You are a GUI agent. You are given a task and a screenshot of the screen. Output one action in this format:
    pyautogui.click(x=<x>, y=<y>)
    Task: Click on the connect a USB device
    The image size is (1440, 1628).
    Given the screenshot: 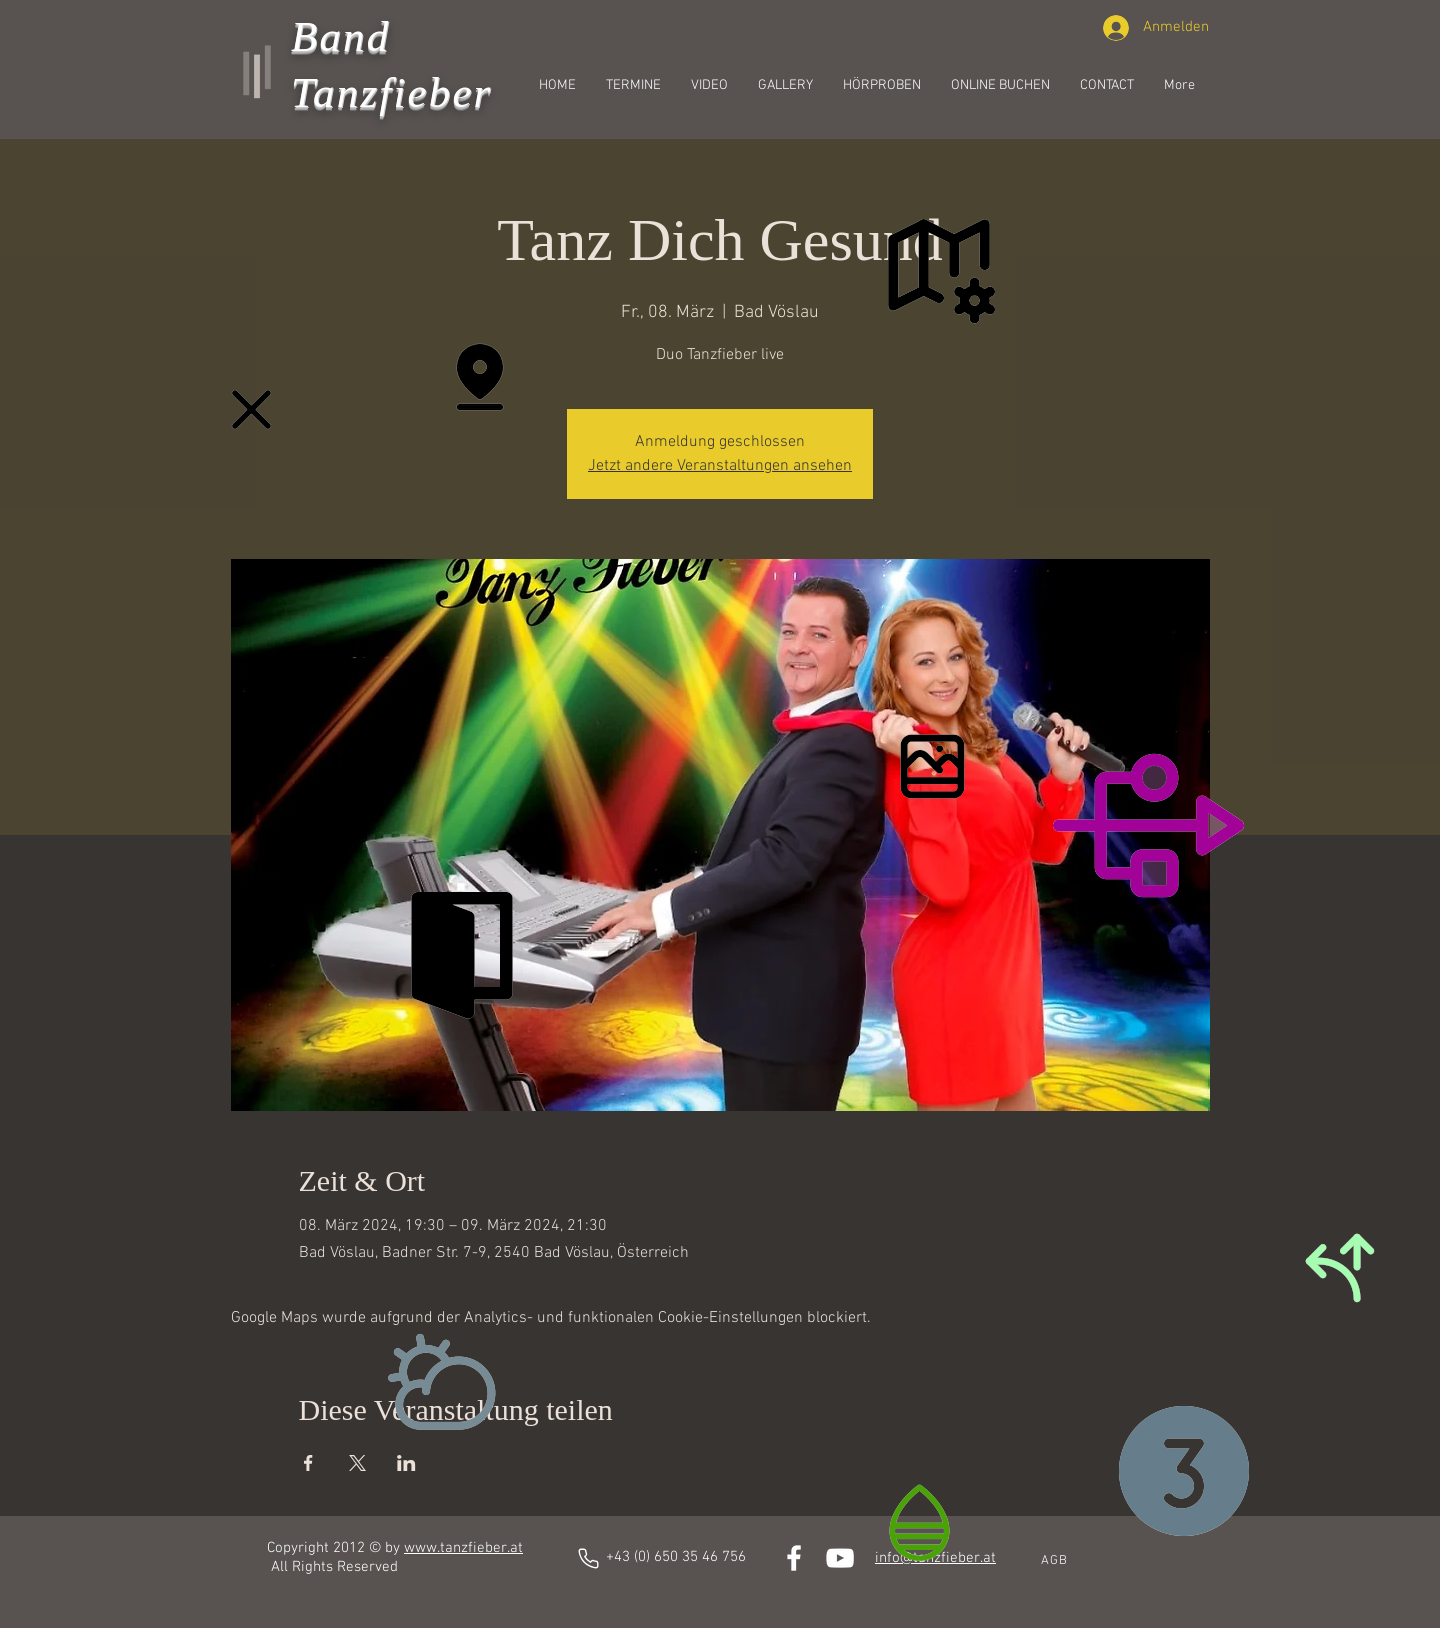 What is the action you would take?
    pyautogui.click(x=1148, y=825)
    